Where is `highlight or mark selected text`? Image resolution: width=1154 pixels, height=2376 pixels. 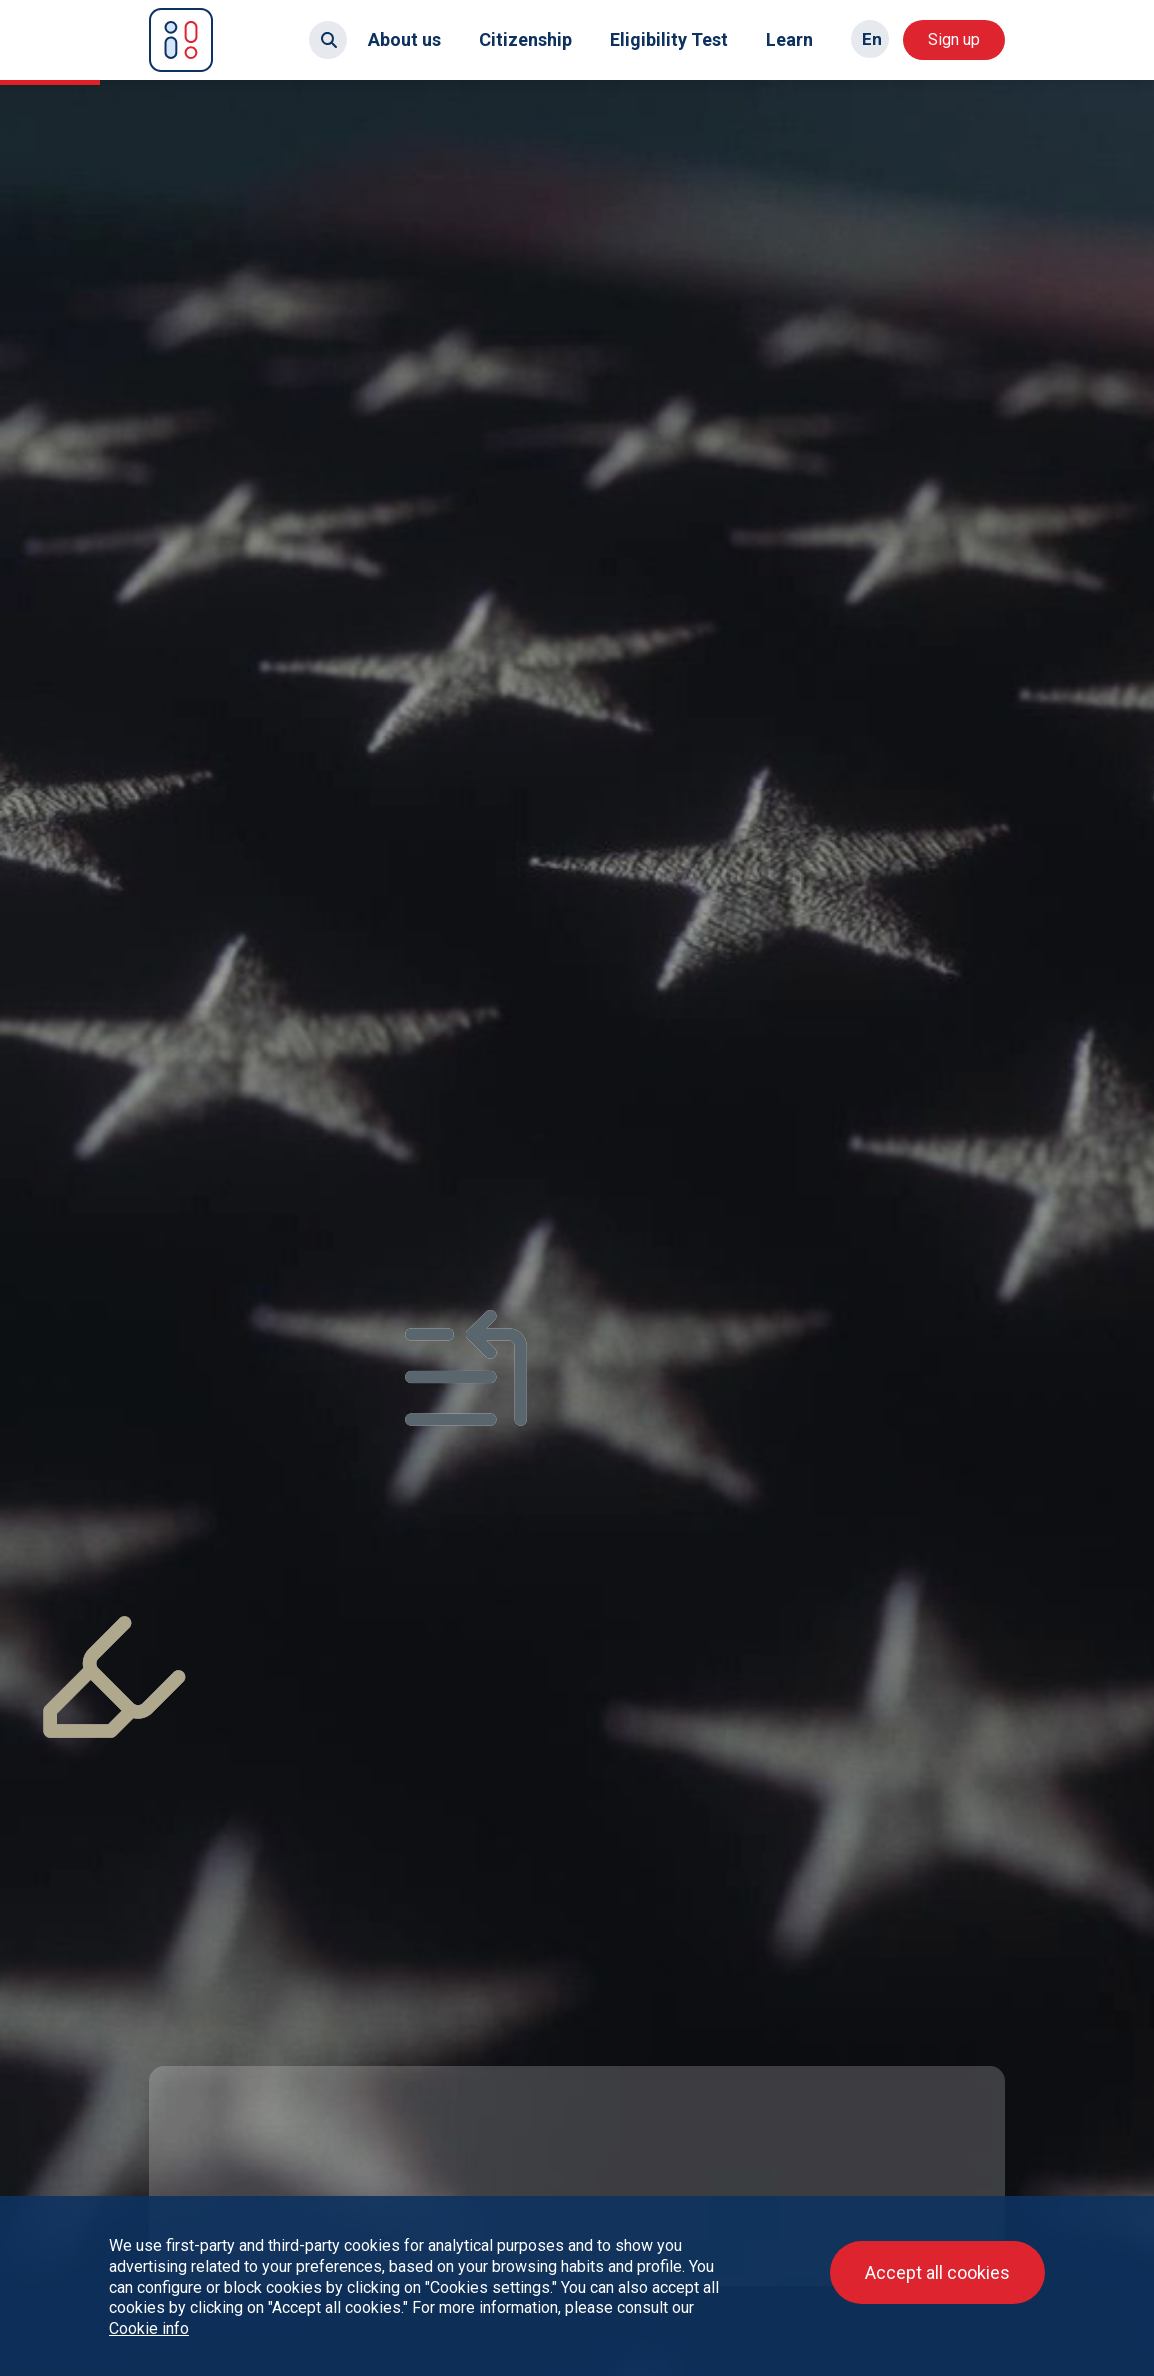
highlight or mark selected text is located at coordinates (111, 1677).